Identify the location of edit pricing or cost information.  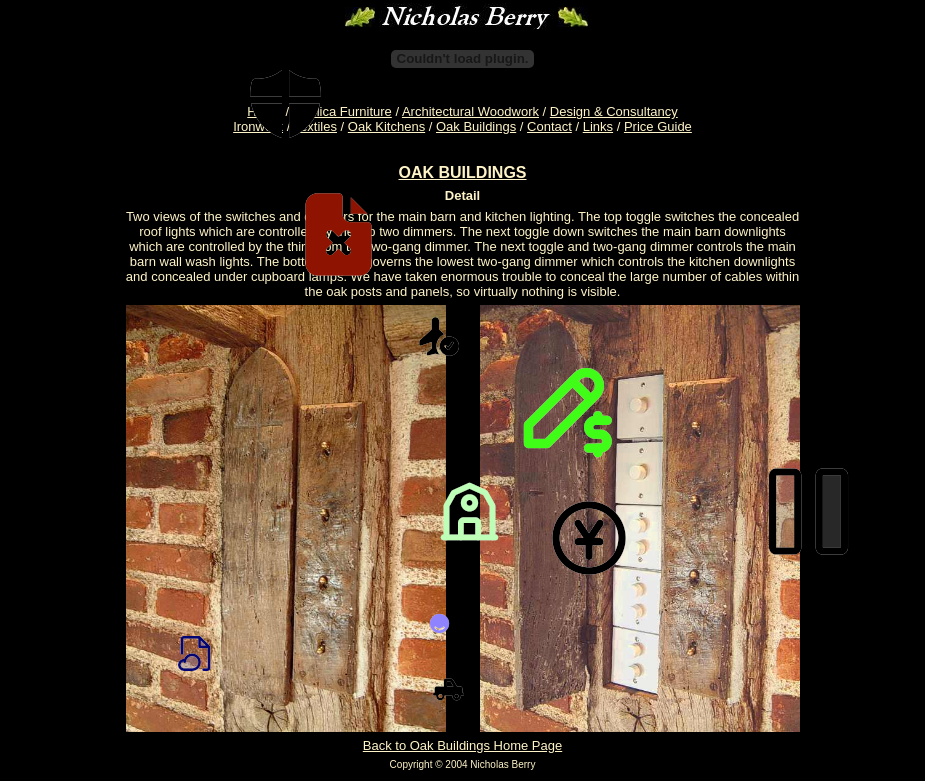
(565, 406).